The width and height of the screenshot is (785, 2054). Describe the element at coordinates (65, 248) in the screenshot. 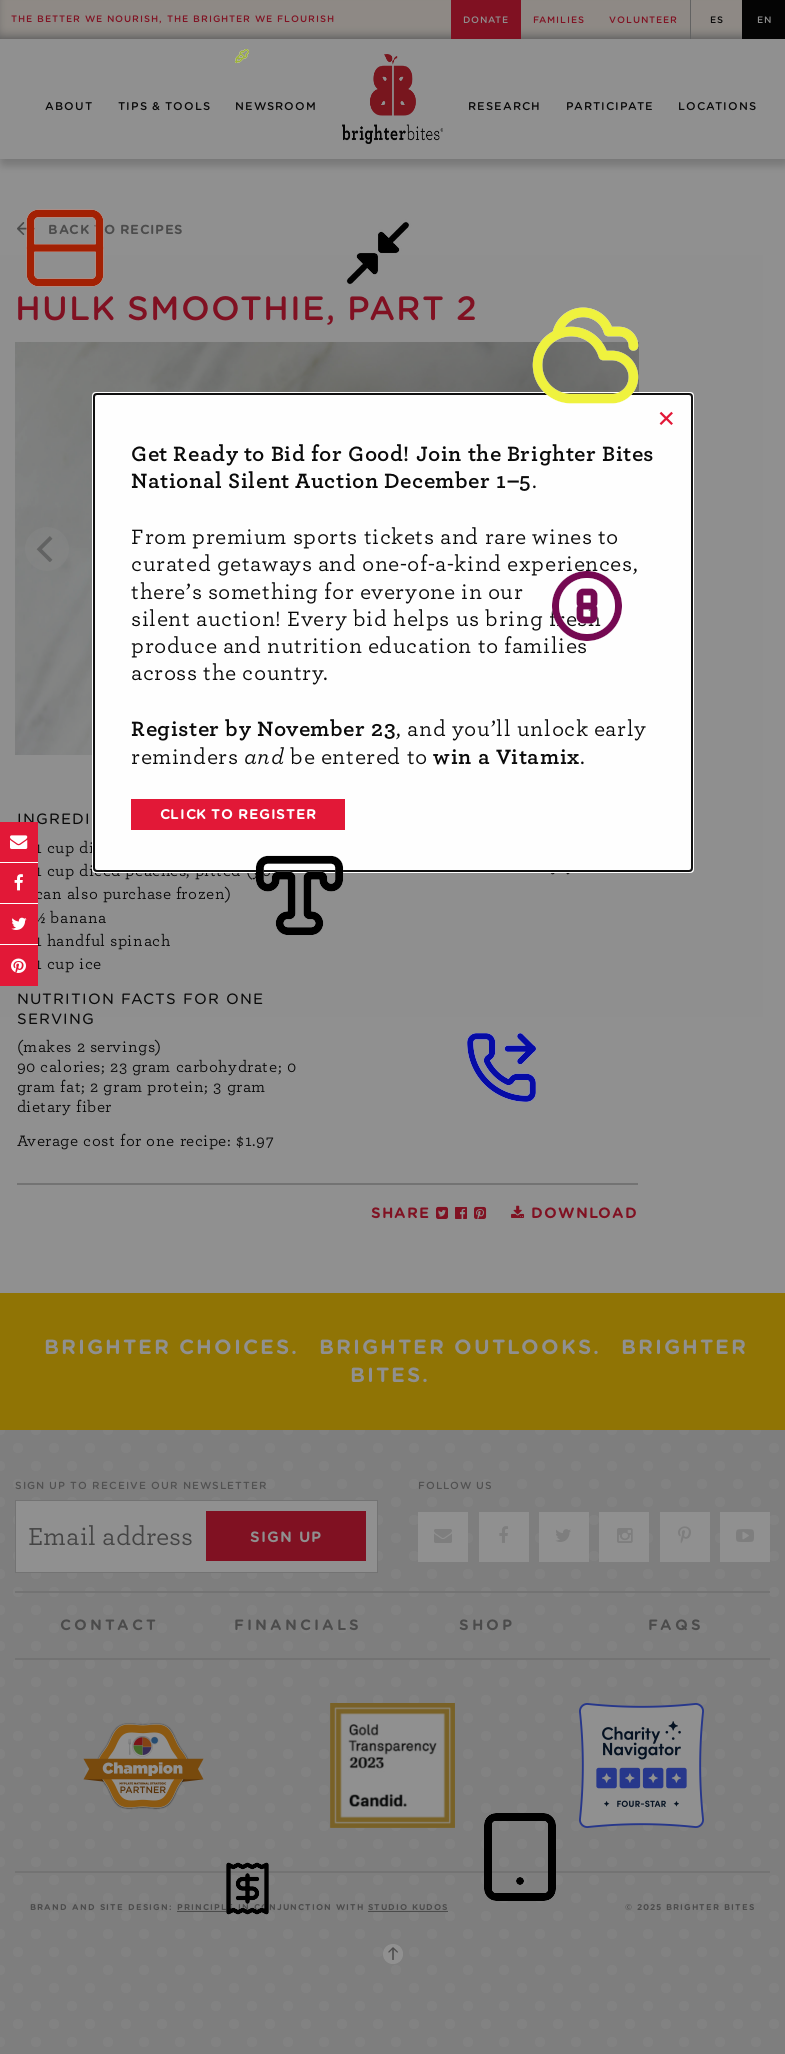

I see `switch to two-row layout view` at that location.